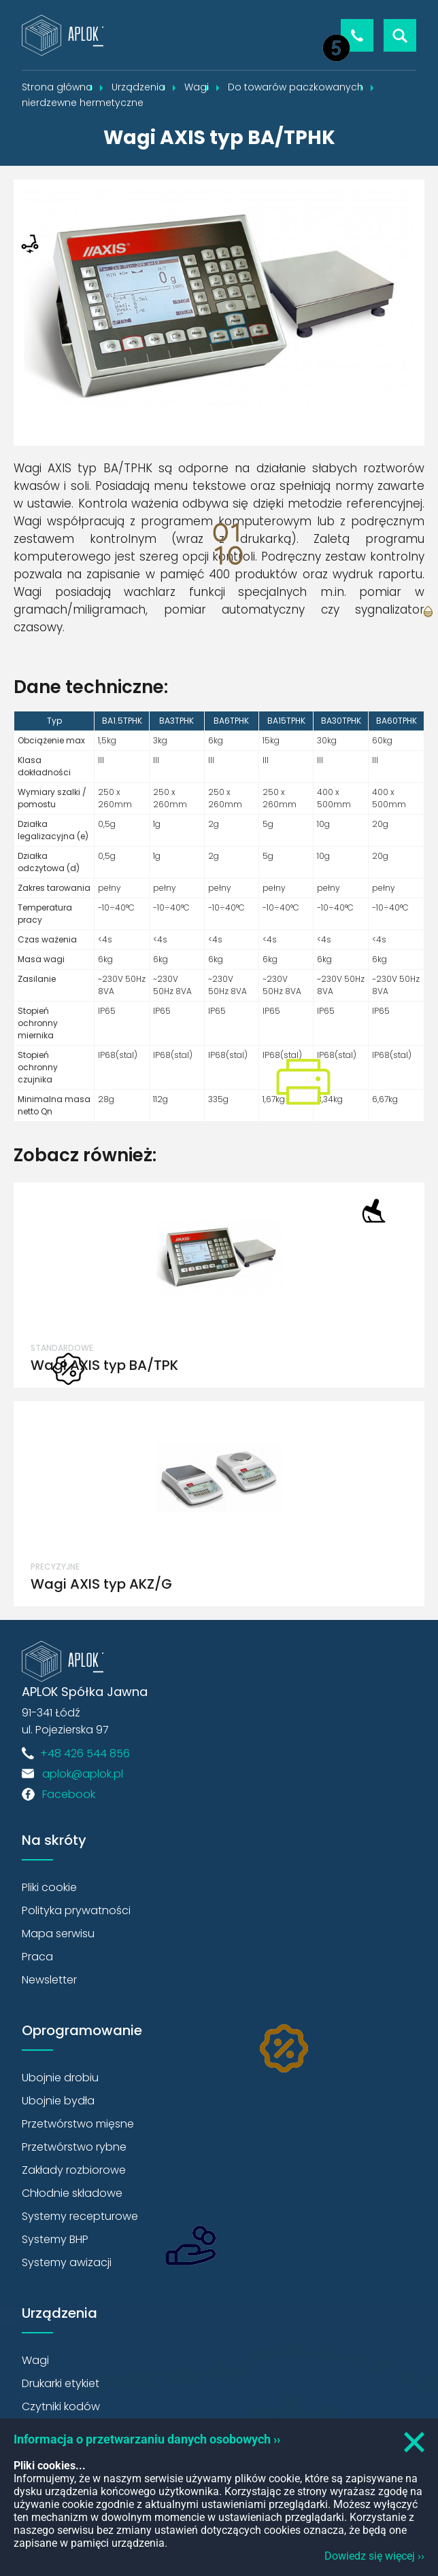  What do you see at coordinates (192, 2247) in the screenshot?
I see `make a payment or donation` at bounding box center [192, 2247].